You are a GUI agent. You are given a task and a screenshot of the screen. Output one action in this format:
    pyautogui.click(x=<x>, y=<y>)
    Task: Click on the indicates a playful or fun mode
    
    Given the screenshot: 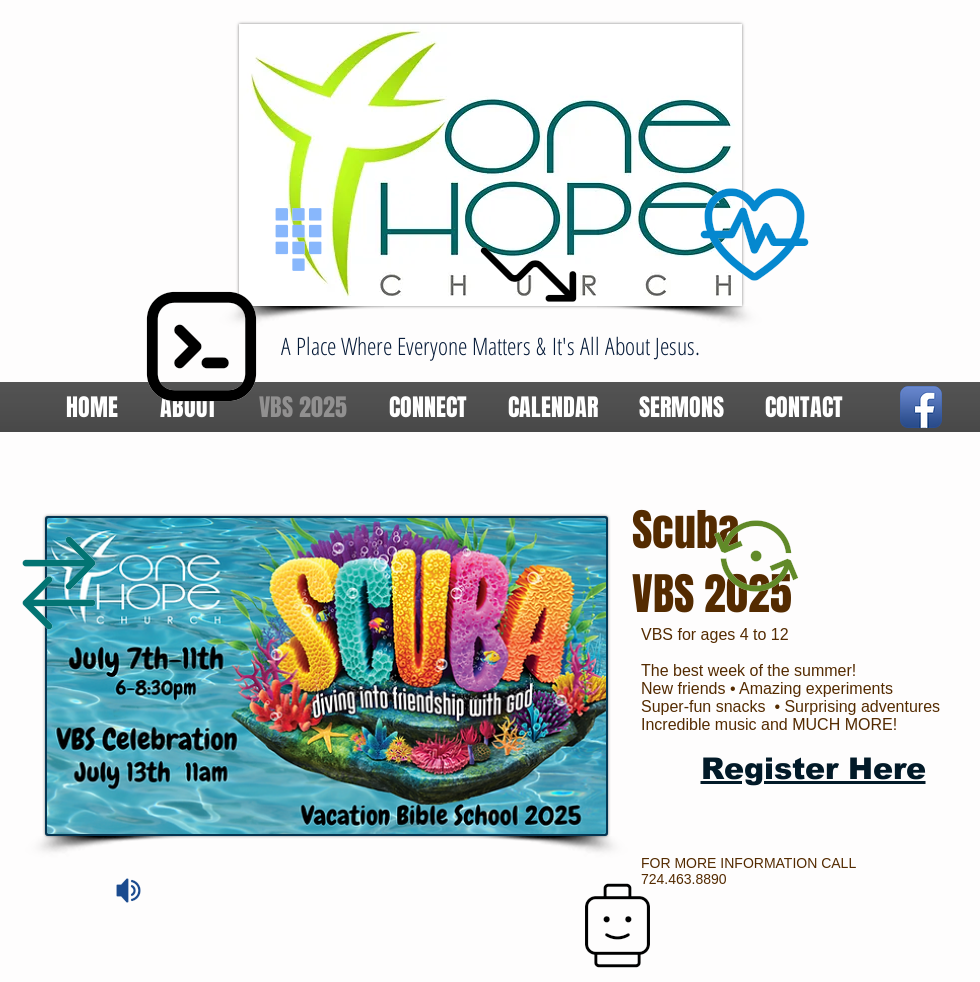 What is the action you would take?
    pyautogui.click(x=617, y=925)
    